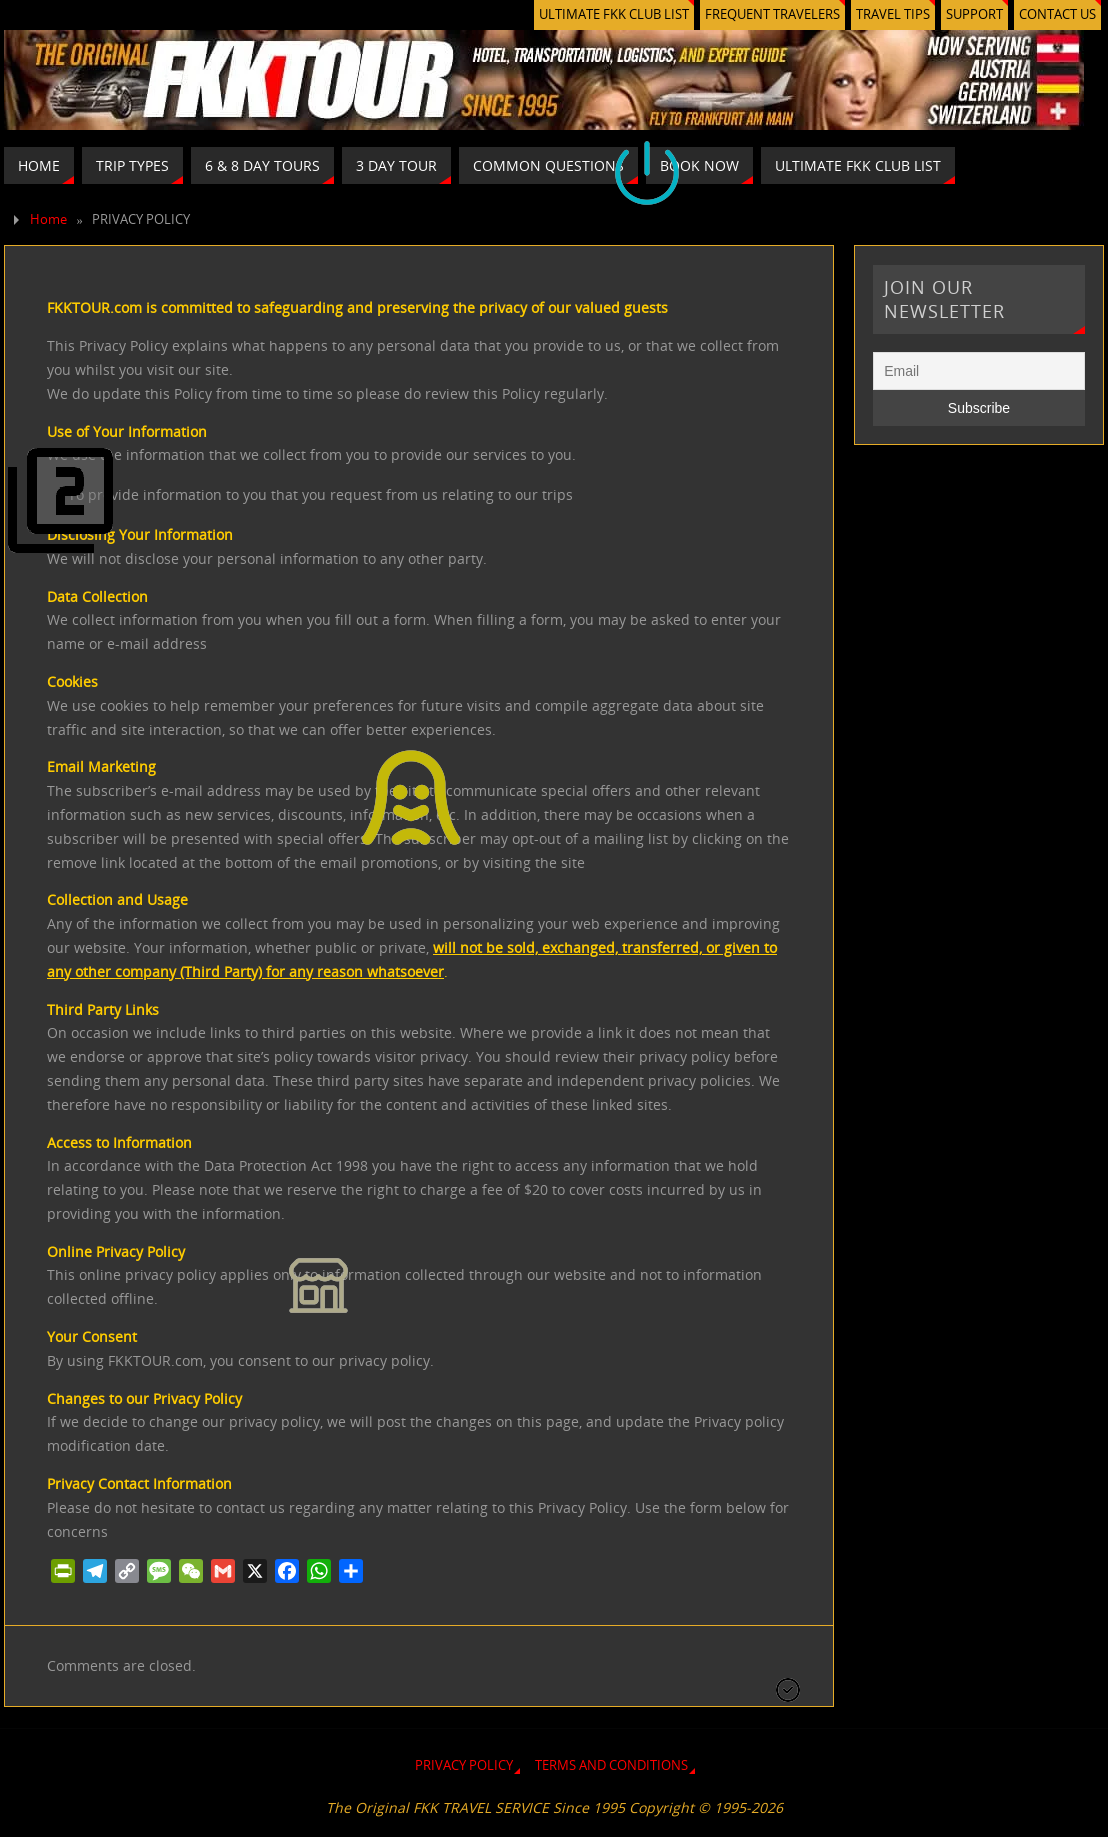  What do you see at coordinates (647, 173) in the screenshot?
I see `turn device on or off` at bounding box center [647, 173].